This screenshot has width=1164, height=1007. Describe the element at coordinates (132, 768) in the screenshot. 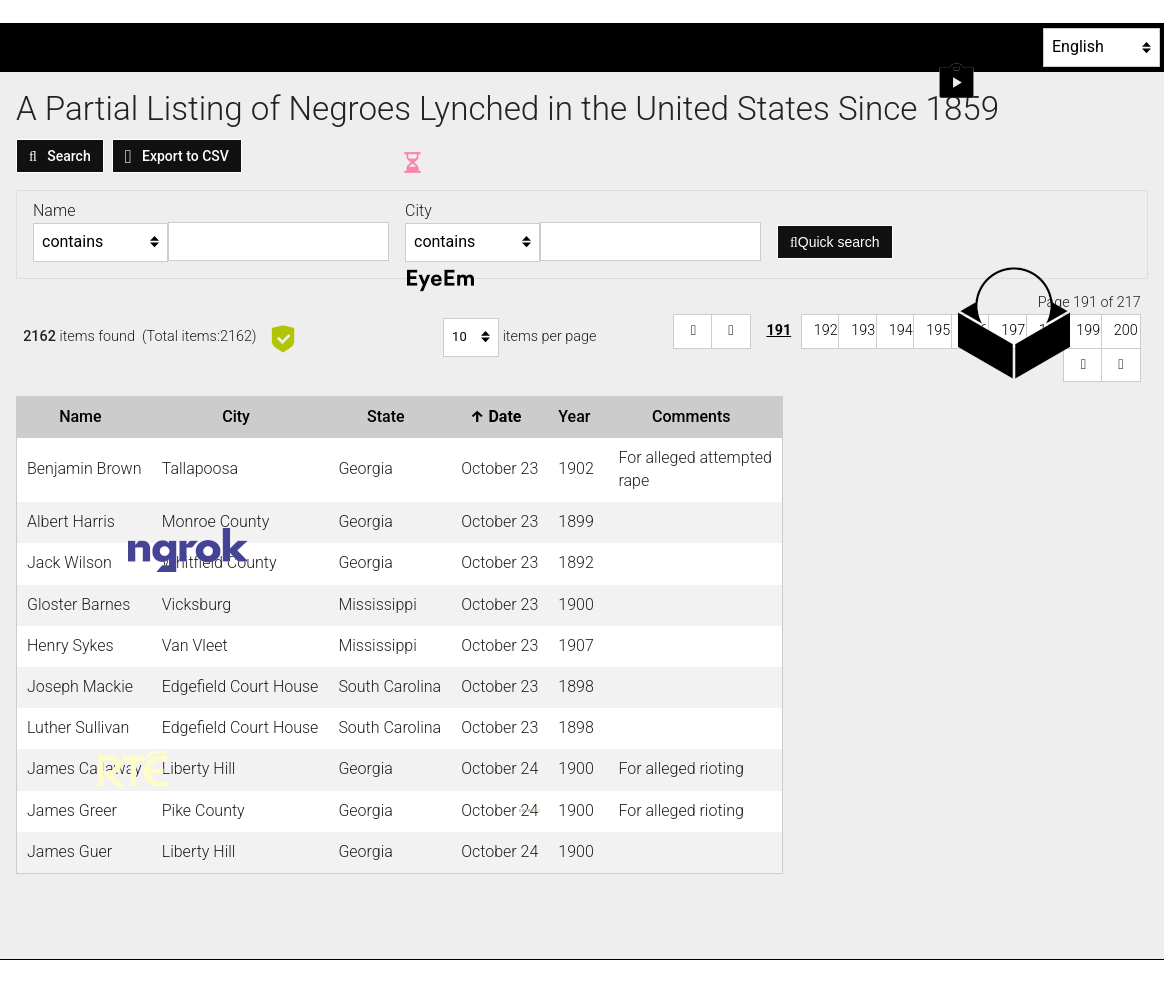

I see `RTÉ (Raidió Teilifís Éireann) Irish public broadcaster logo` at that location.